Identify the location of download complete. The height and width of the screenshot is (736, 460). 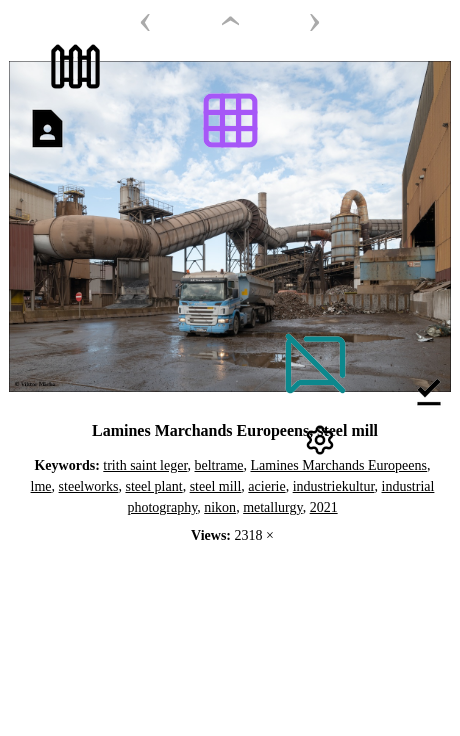
(429, 392).